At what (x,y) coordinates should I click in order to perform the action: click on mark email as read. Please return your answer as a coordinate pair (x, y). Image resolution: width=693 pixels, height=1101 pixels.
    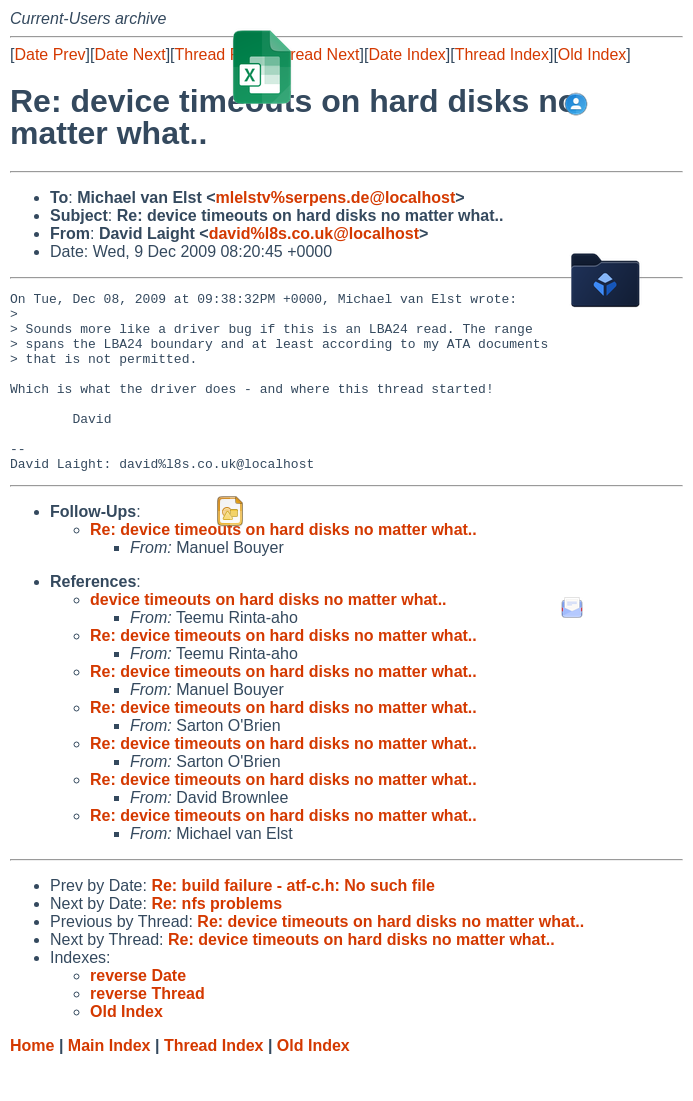
    Looking at the image, I should click on (572, 608).